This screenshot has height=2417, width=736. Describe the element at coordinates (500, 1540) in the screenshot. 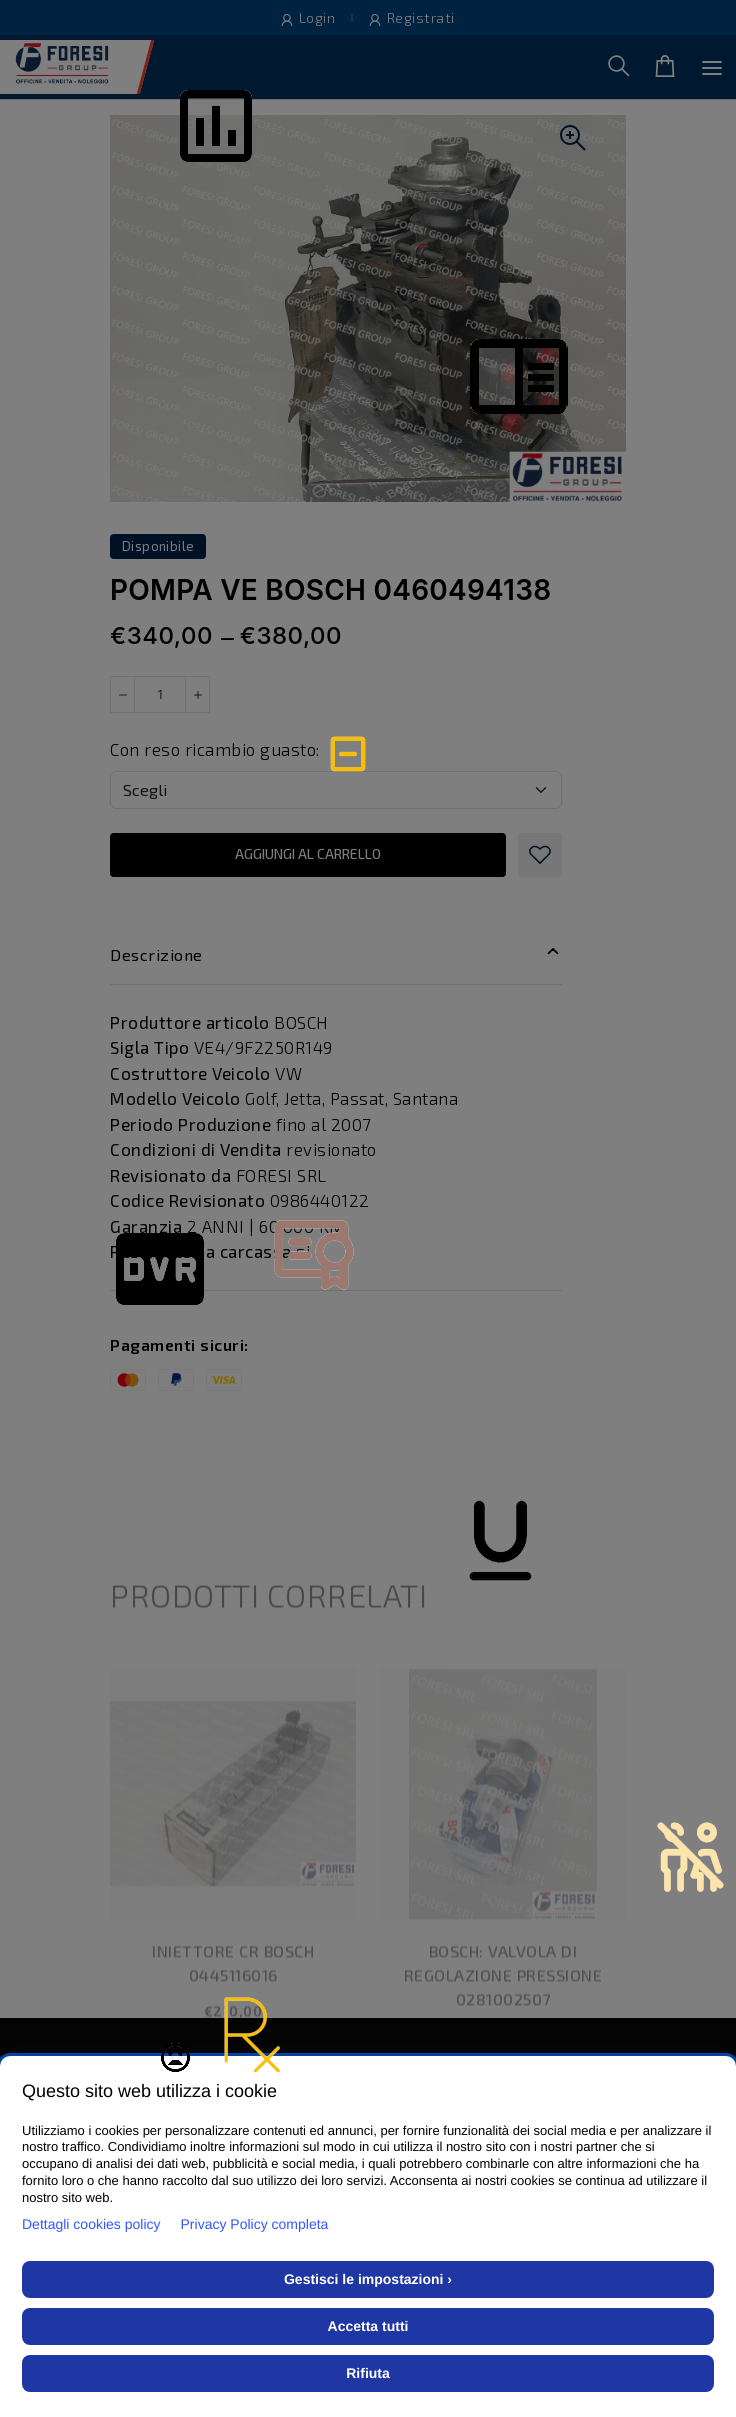

I see `apply underline formatting to selected text` at that location.